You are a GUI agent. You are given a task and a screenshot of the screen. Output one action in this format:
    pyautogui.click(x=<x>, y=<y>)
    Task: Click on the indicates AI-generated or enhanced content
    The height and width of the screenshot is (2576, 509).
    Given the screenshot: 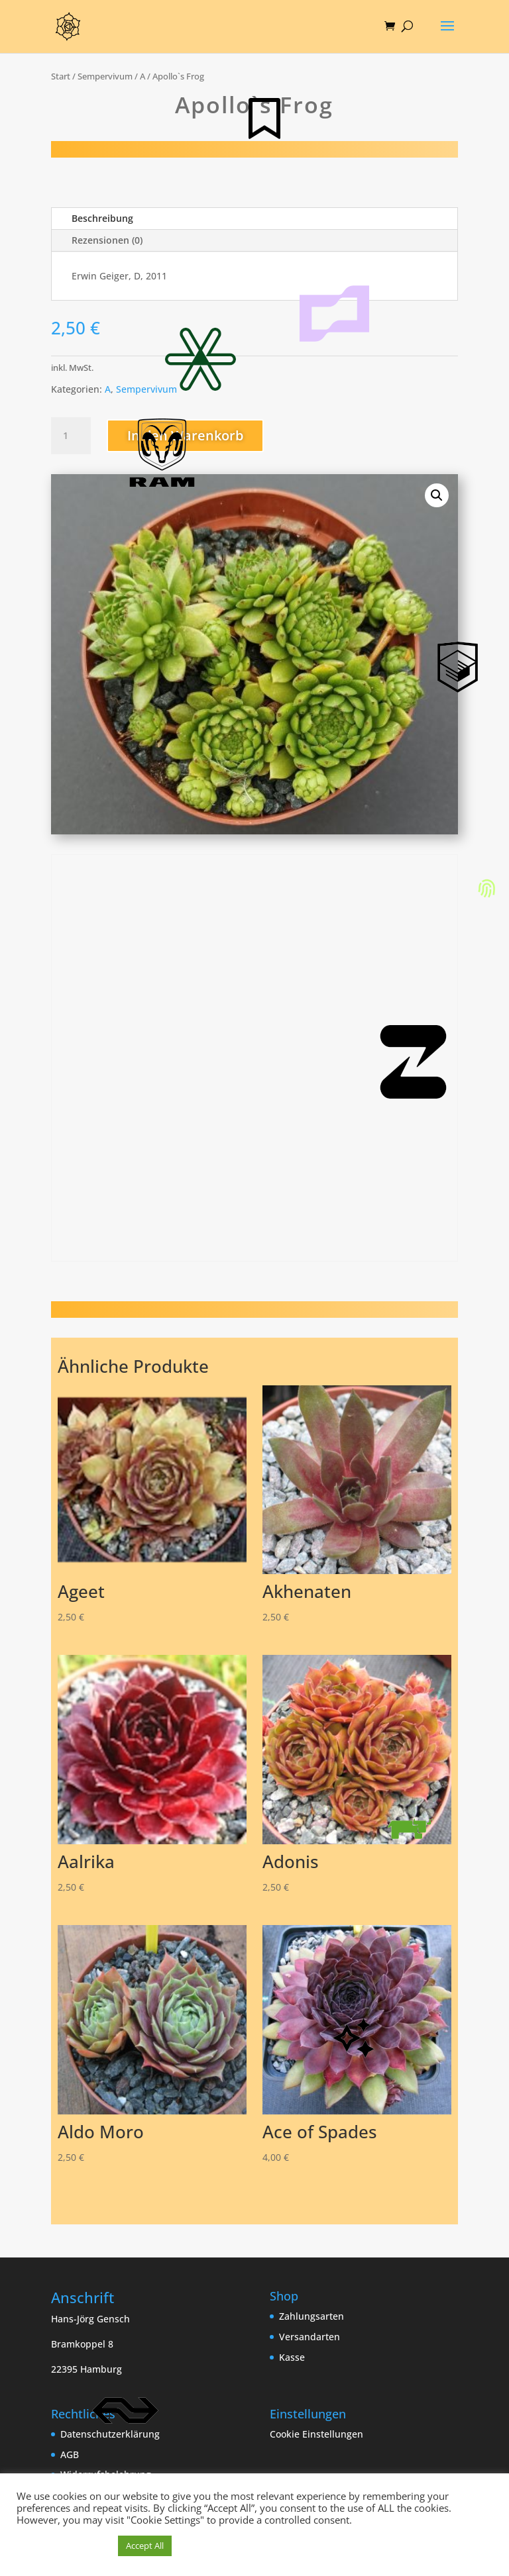 What is the action you would take?
    pyautogui.click(x=354, y=2038)
    